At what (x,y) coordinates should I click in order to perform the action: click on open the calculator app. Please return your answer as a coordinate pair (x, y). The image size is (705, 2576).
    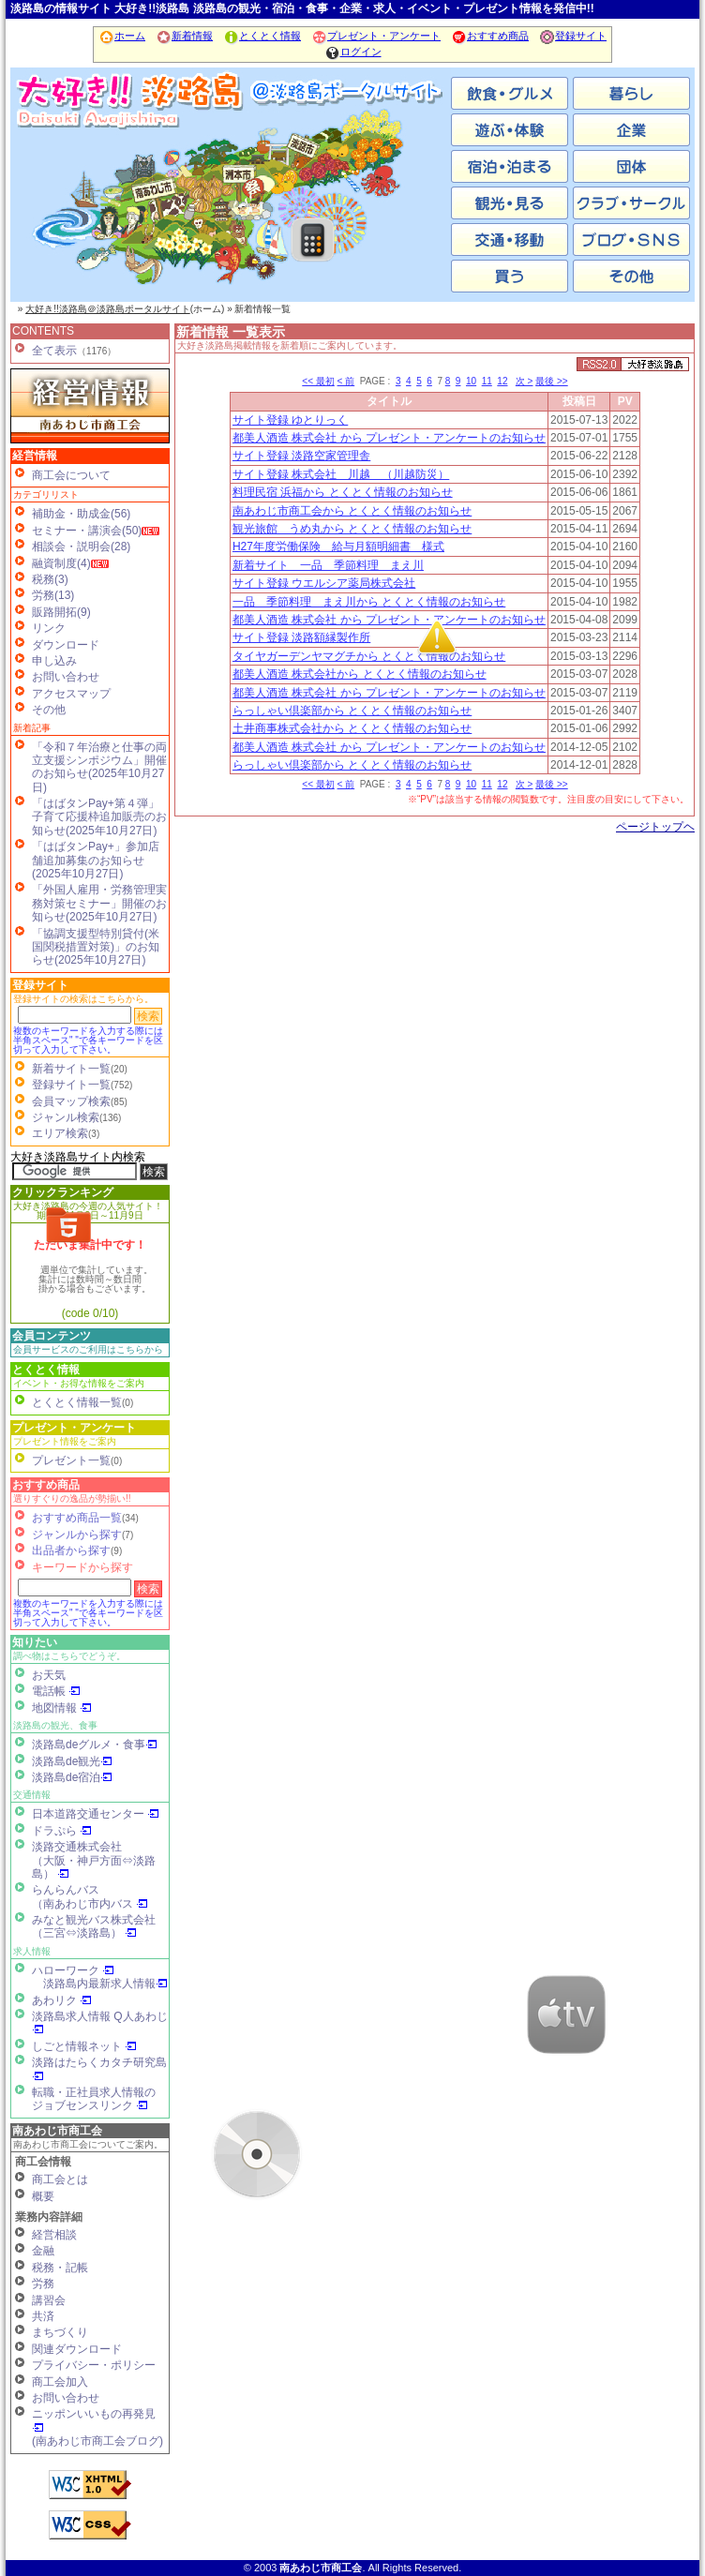
    Looking at the image, I should click on (312, 239).